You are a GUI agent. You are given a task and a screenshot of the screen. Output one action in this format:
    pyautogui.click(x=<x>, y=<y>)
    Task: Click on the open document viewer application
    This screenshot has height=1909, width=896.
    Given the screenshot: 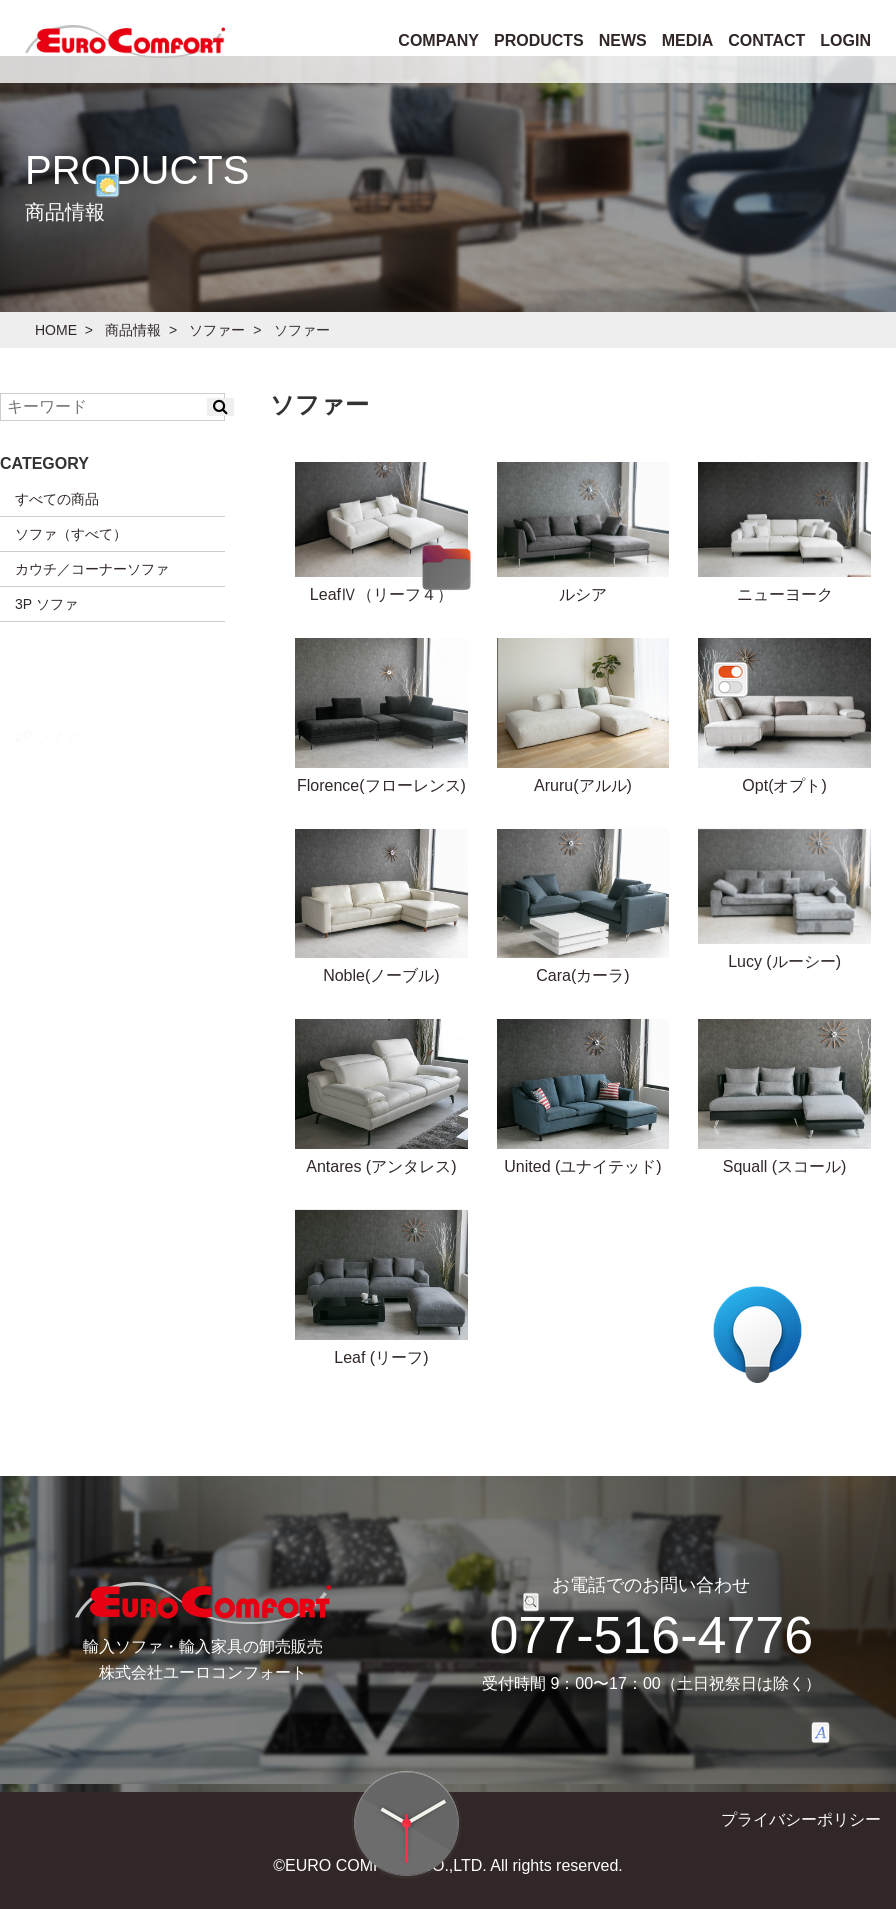 What is the action you would take?
    pyautogui.click(x=531, y=1602)
    